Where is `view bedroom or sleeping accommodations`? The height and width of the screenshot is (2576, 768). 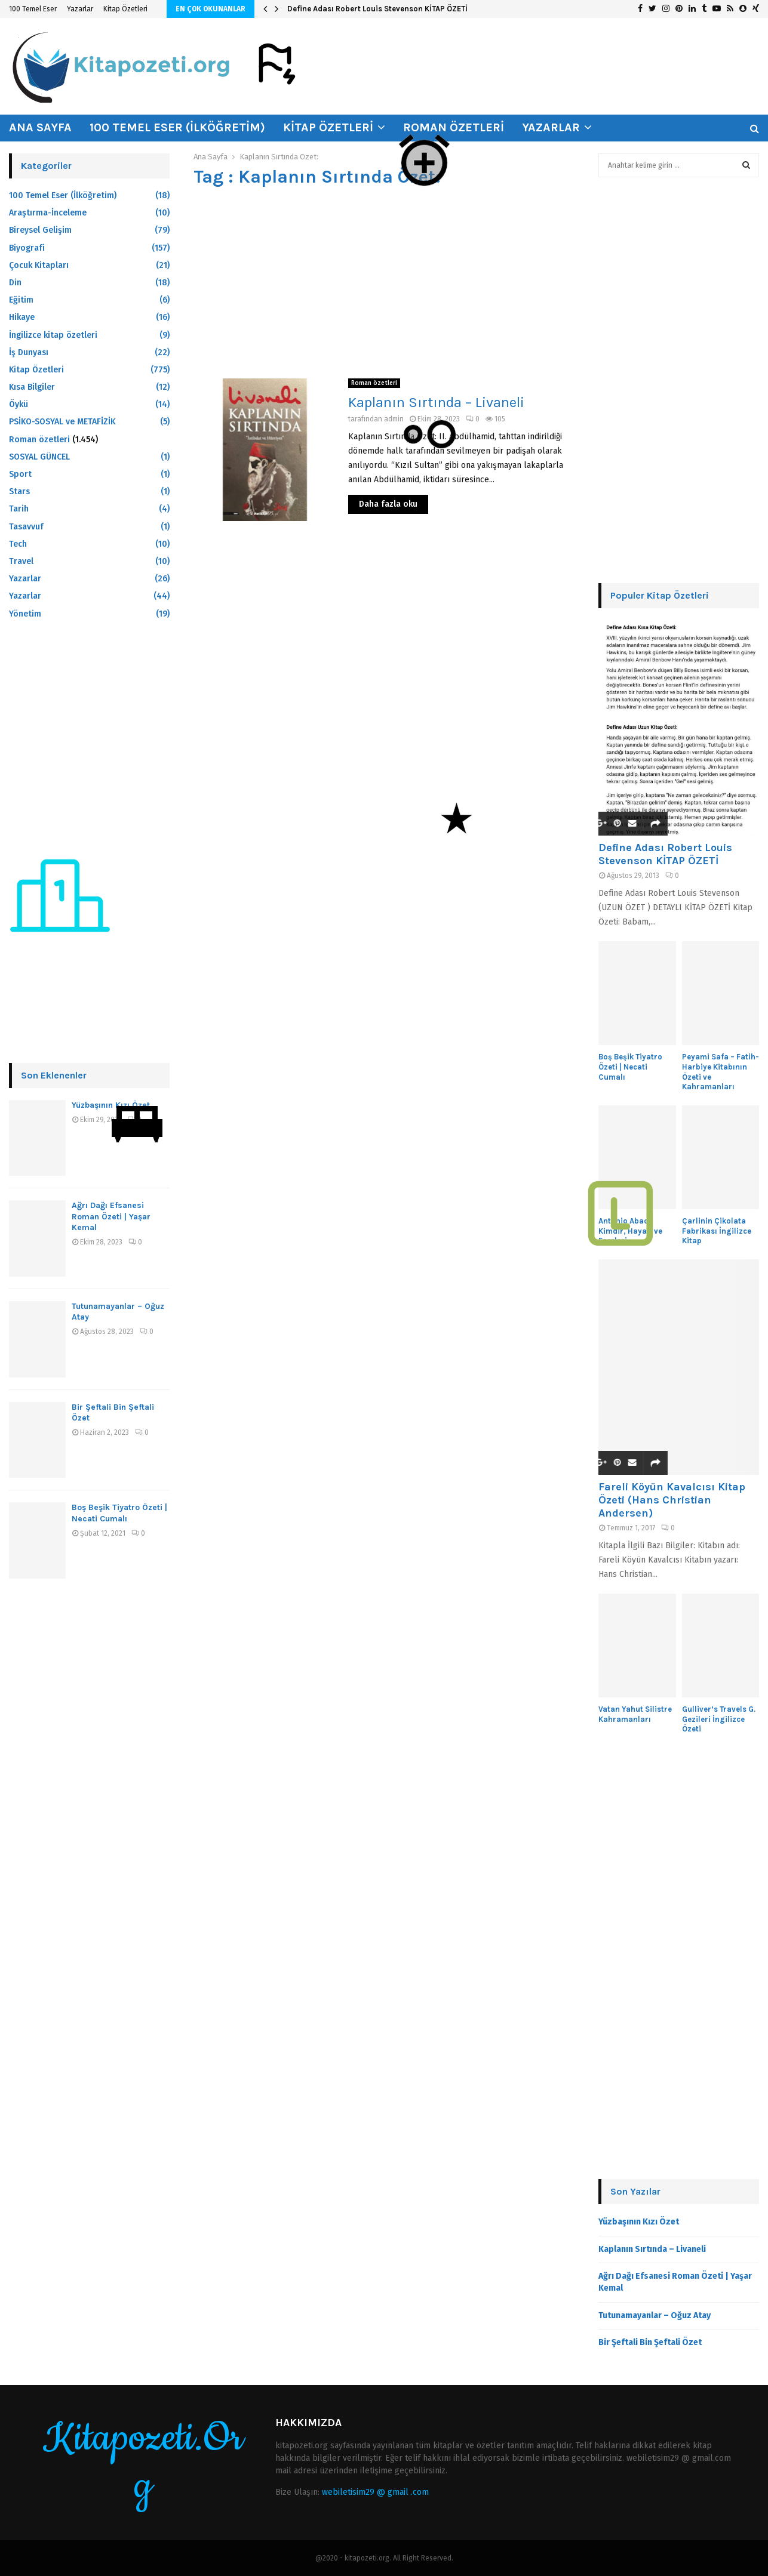
view bedroom or sleeping accommodations is located at coordinates (137, 1124).